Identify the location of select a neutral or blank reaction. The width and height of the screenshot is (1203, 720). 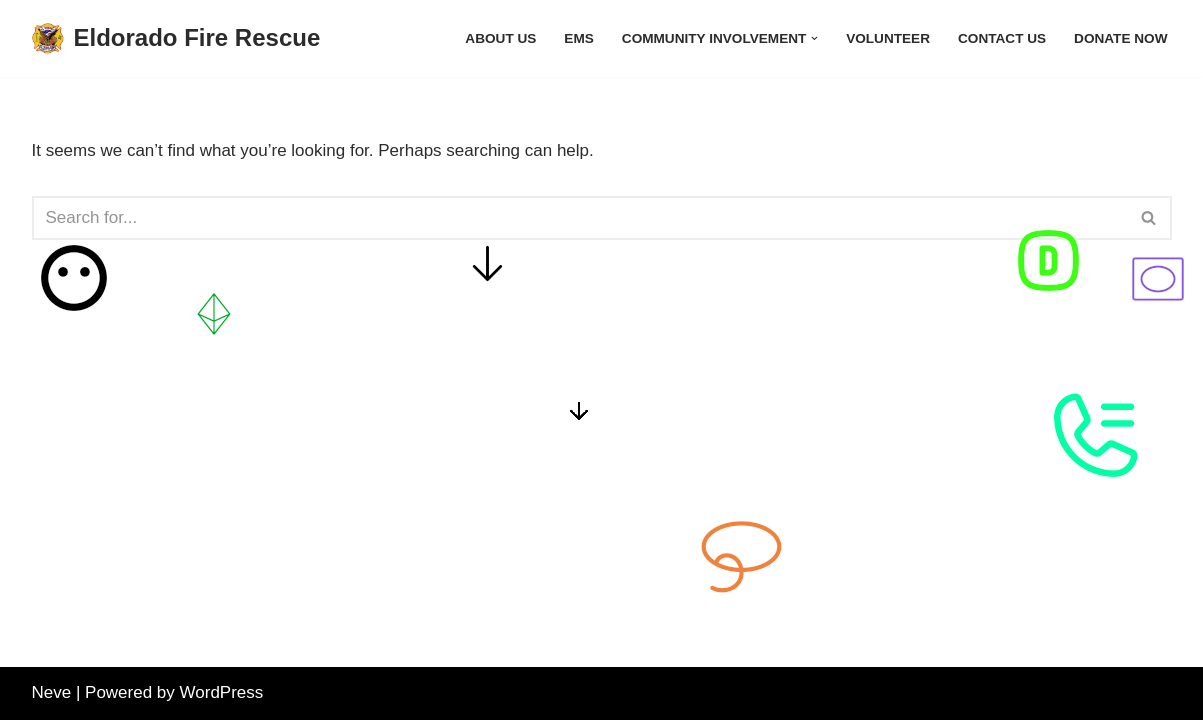
(74, 278).